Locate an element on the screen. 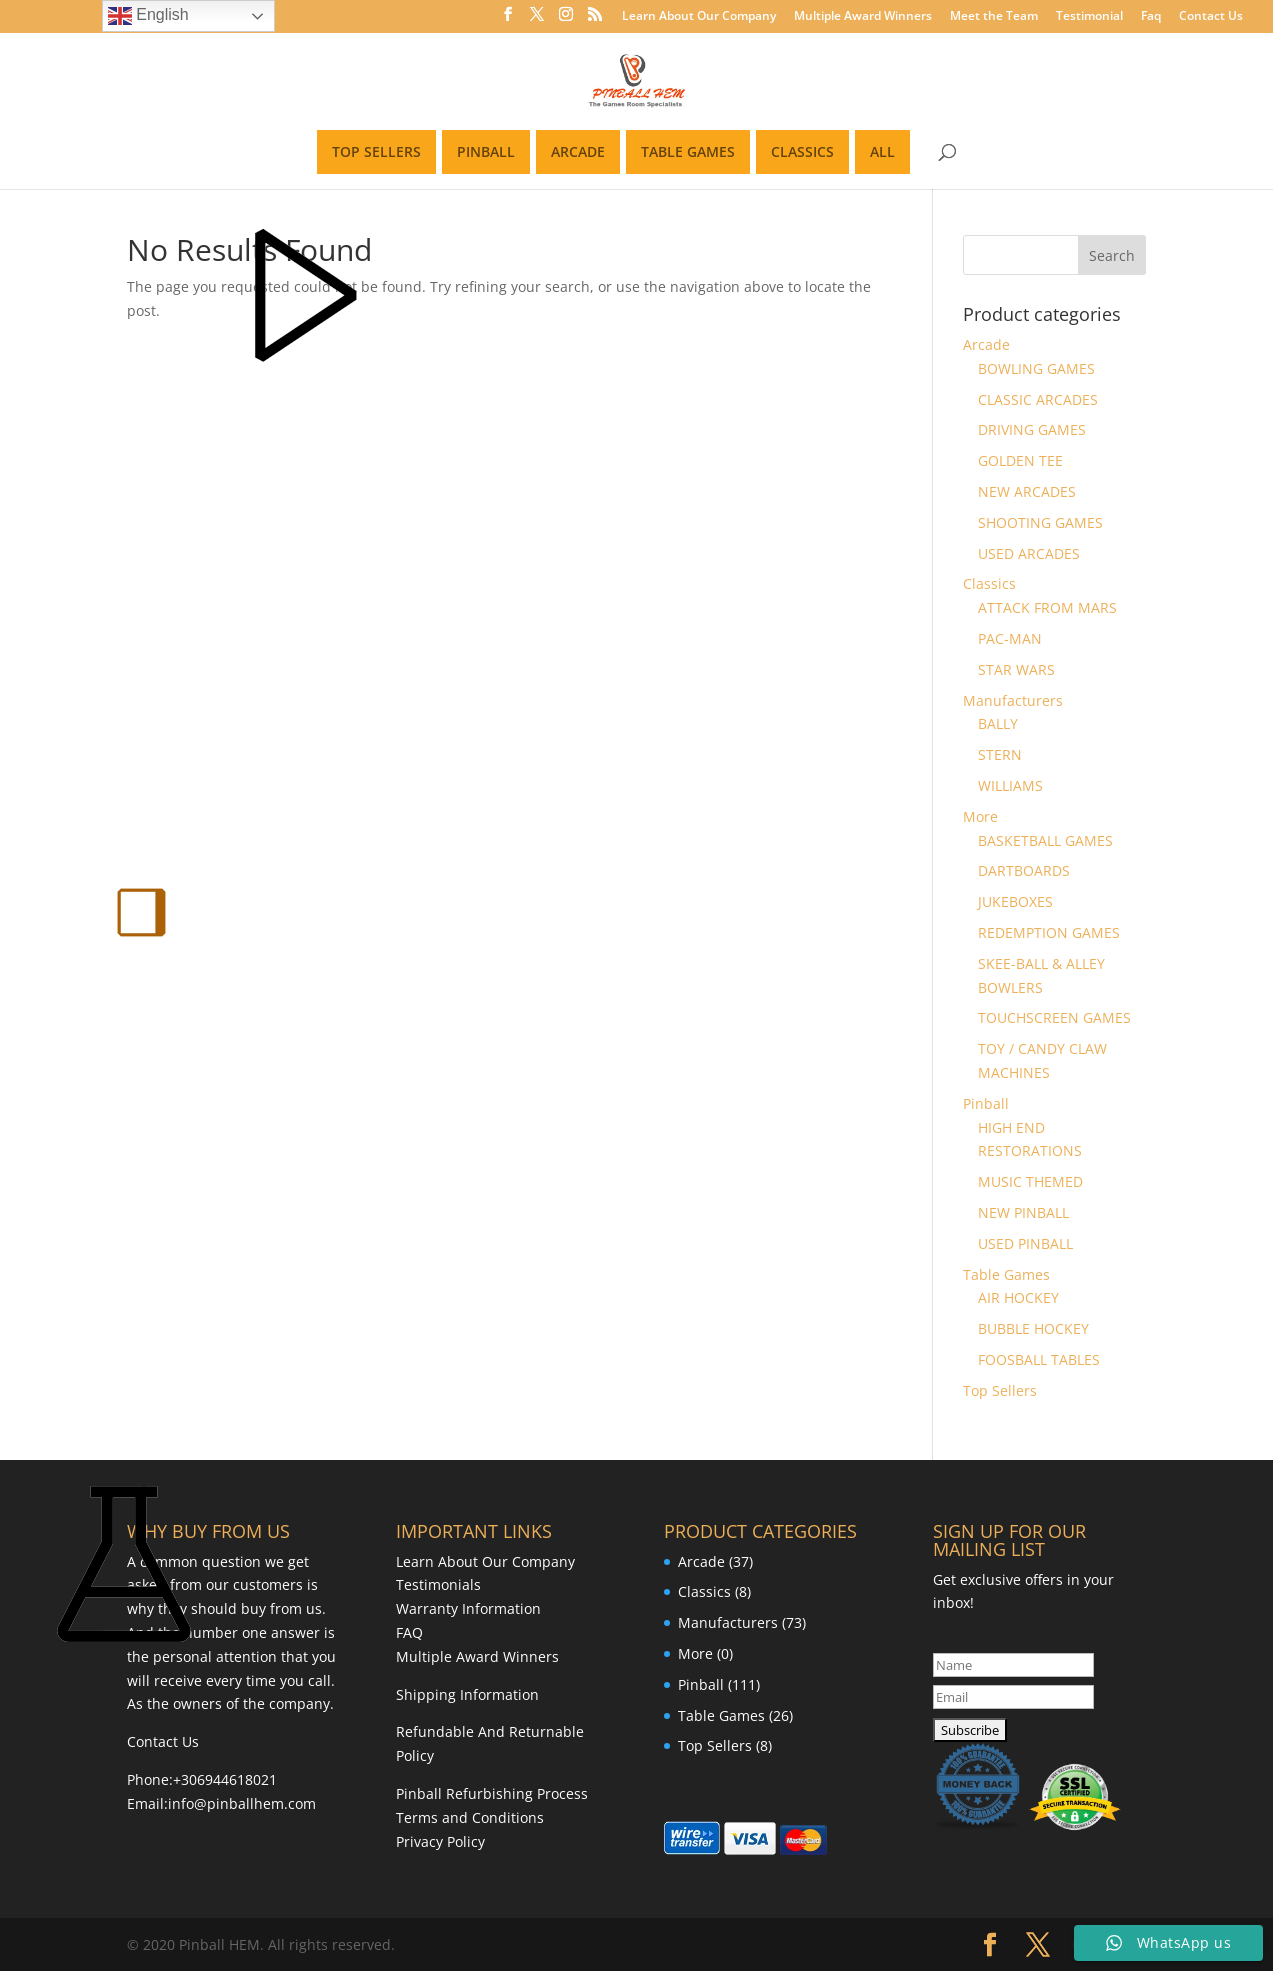 This screenshot has width=1273, height=1971. start or resume playback is located at coordinates (307, 291).